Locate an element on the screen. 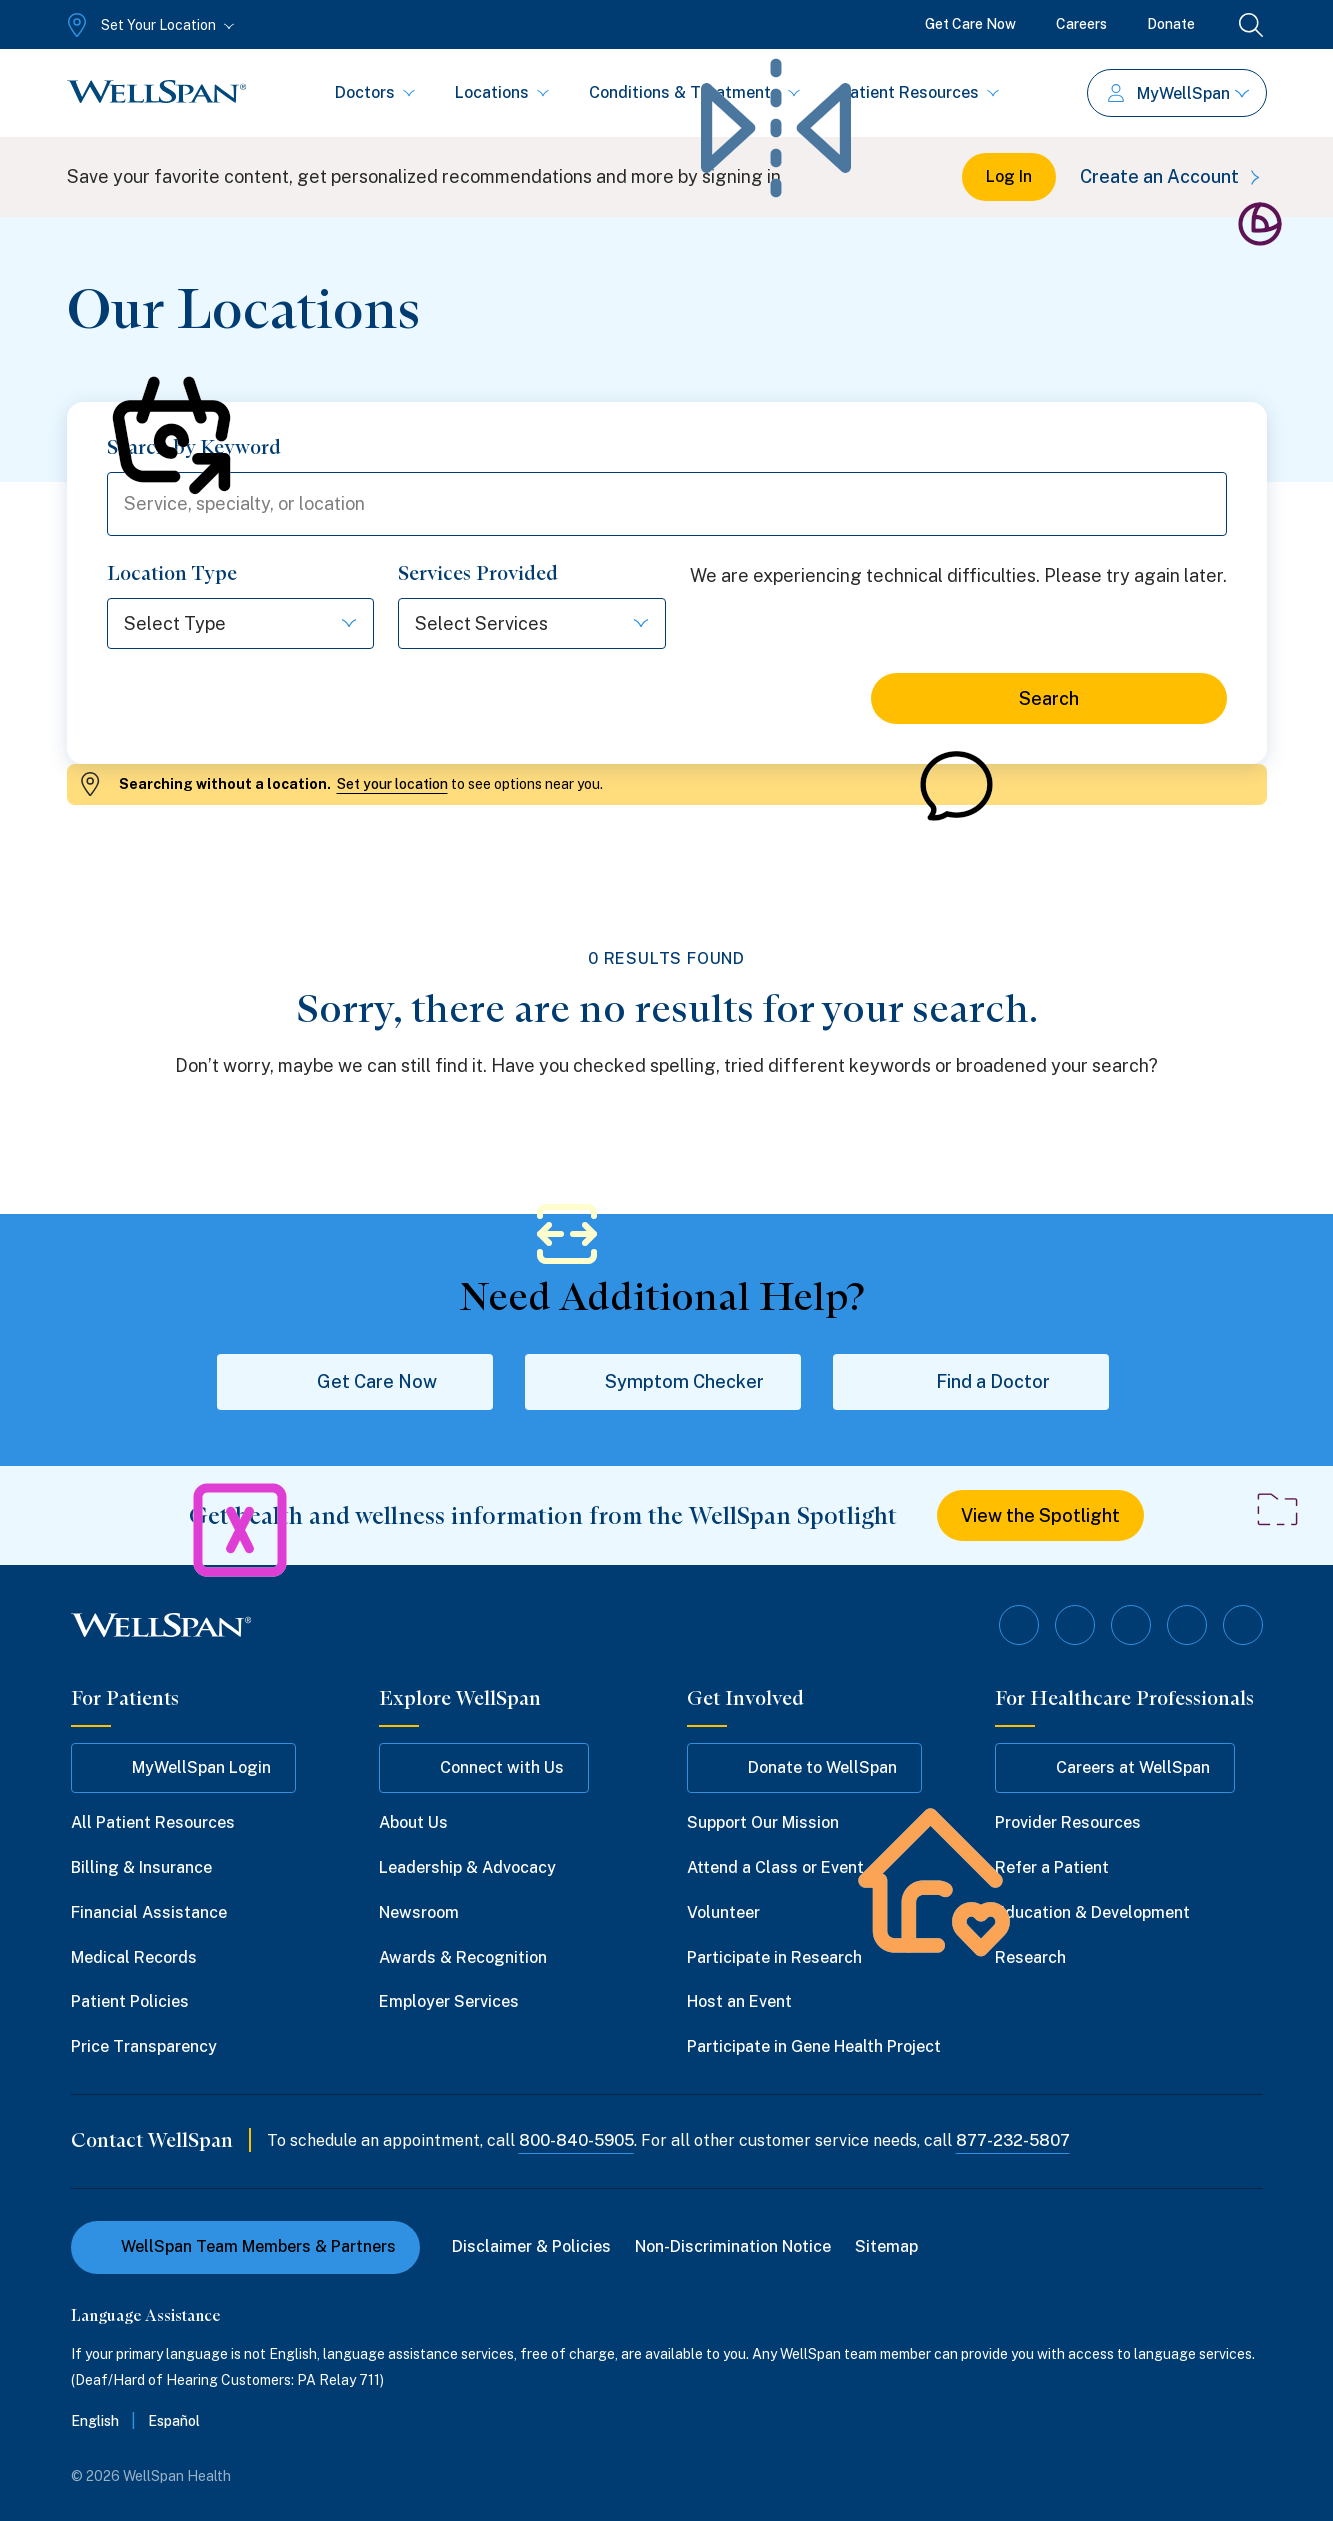  empty or placeholder folder is located at coordinates (1277, 1508).